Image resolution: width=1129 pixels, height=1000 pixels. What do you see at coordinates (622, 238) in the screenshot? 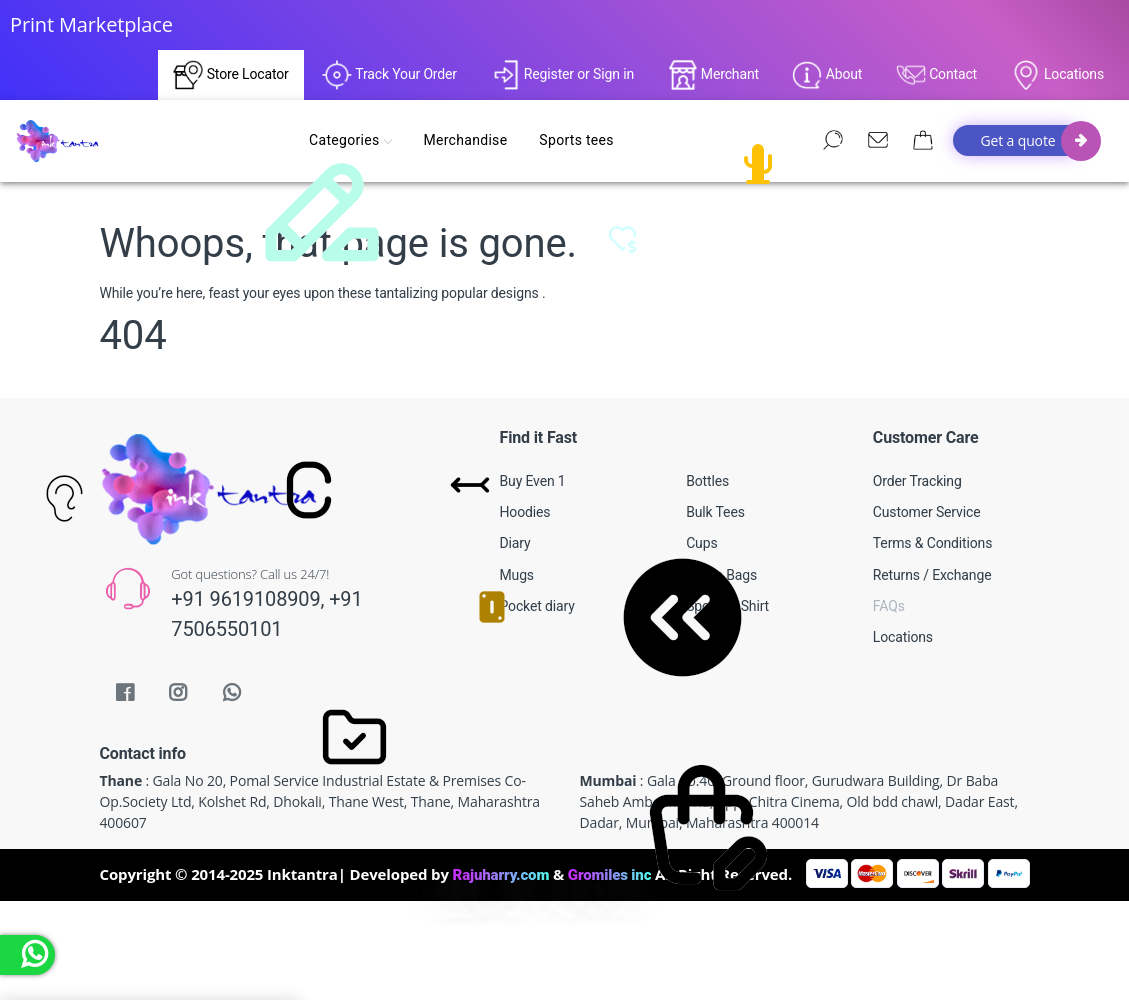
I see `donate to a cause or charity` at bounding box center [622, 238].